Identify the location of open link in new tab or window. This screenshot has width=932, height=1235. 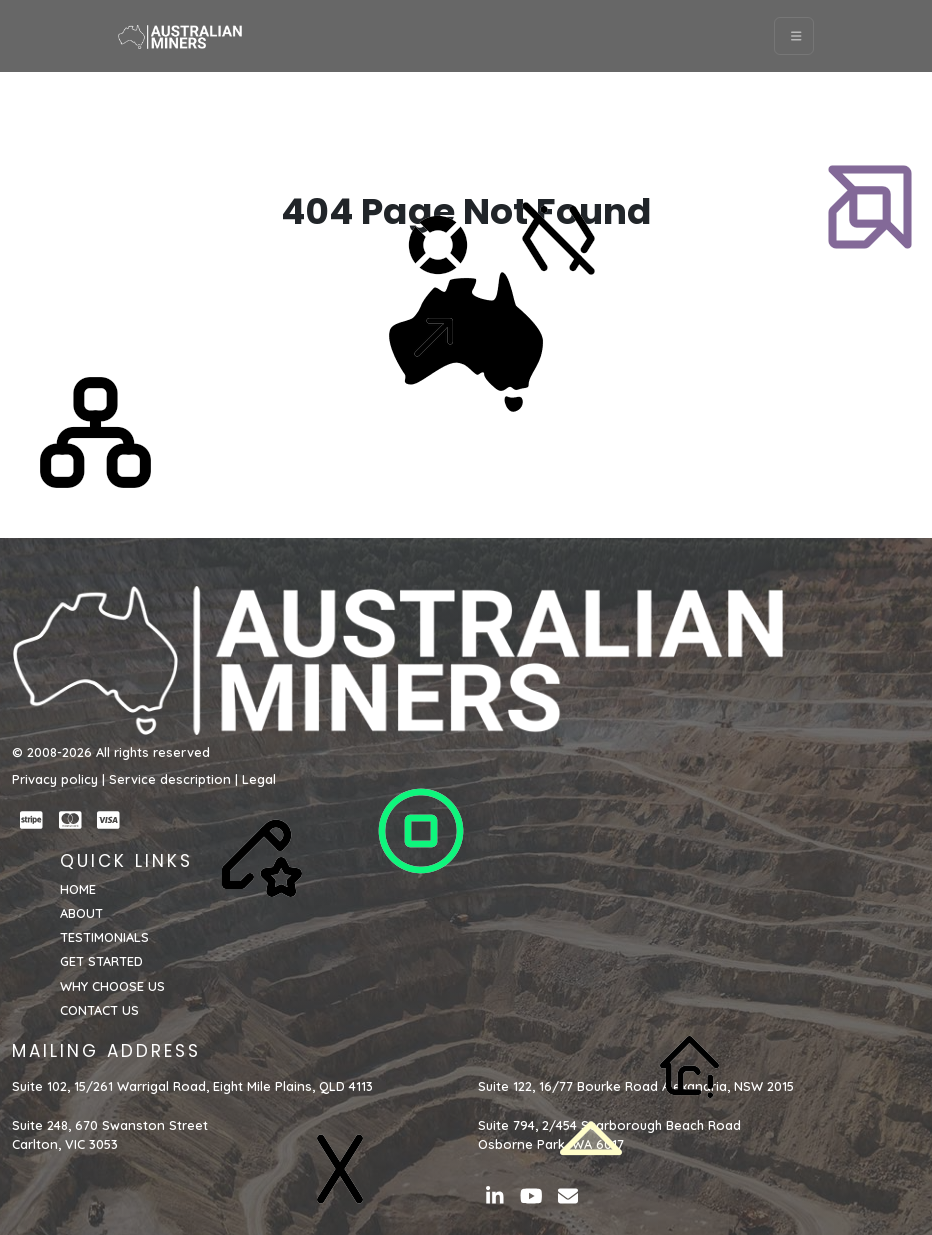
(434, 336).